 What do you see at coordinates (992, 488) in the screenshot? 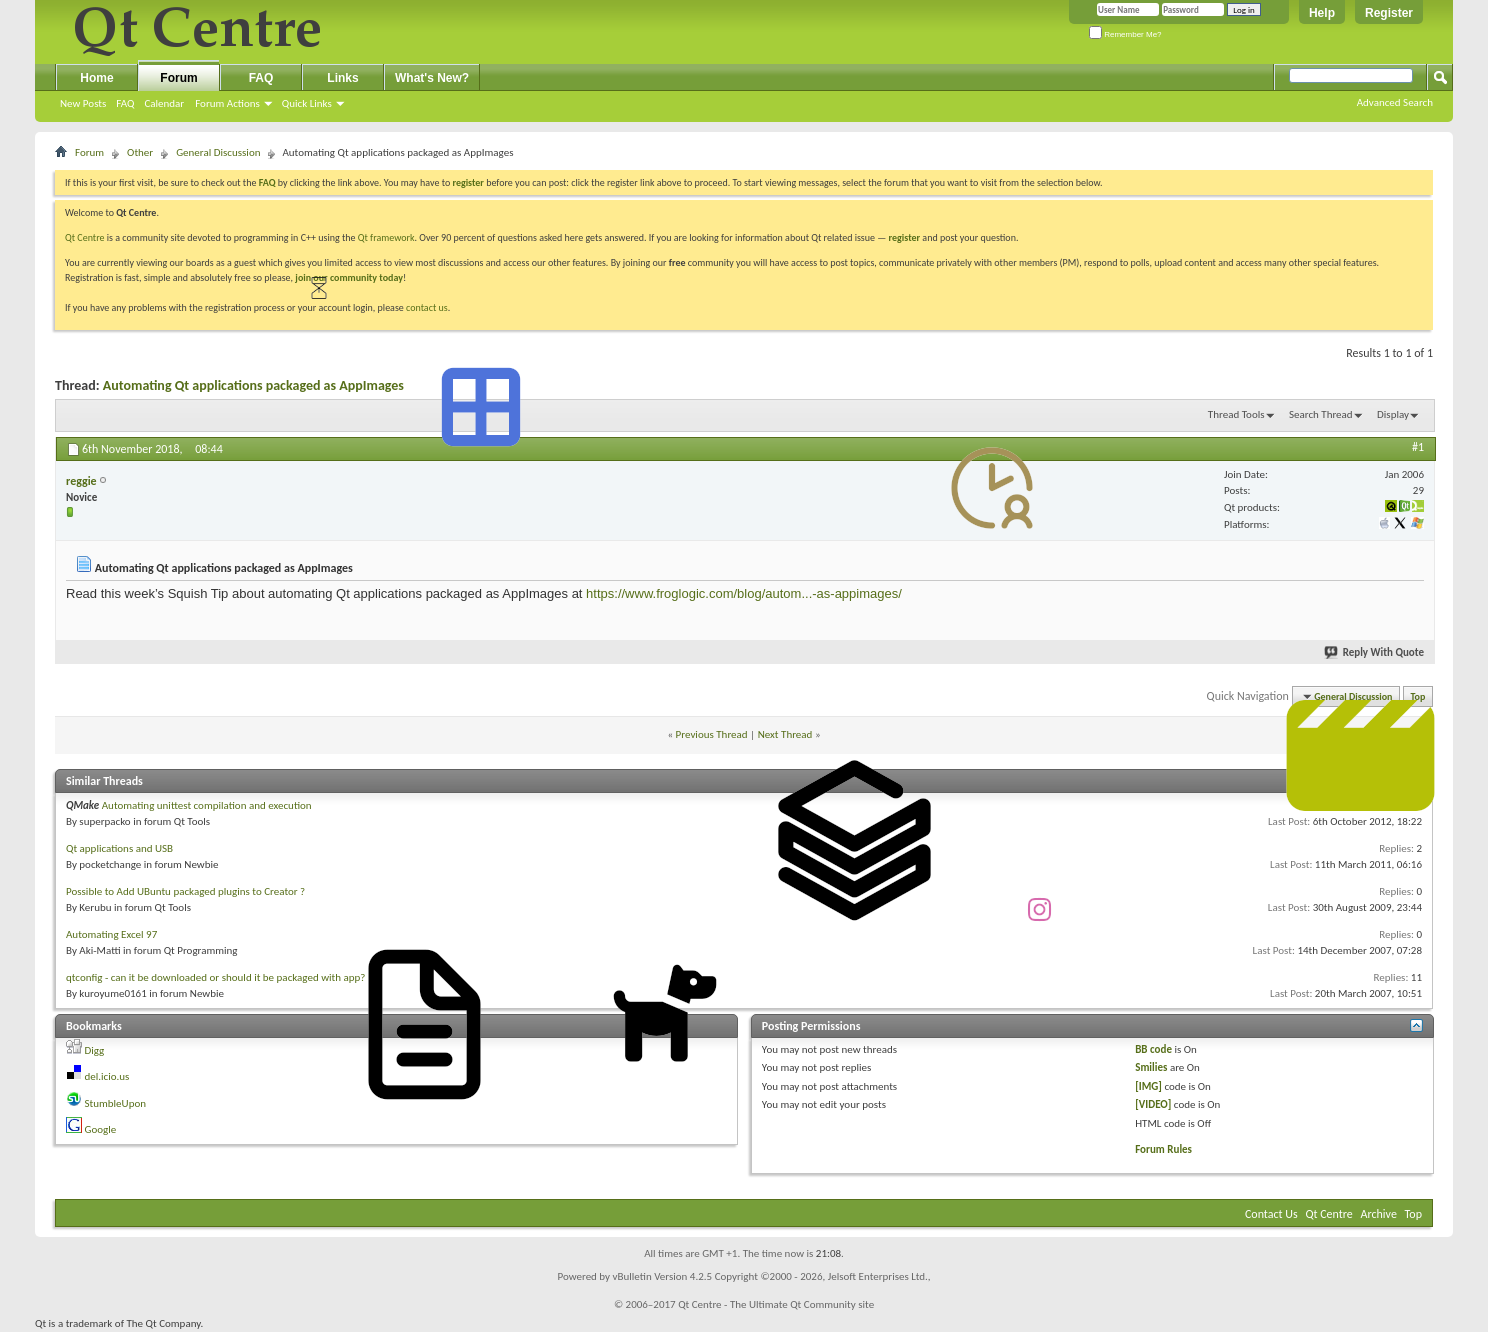
I see `view user's time or schedule` at bounding box center [992, 488].